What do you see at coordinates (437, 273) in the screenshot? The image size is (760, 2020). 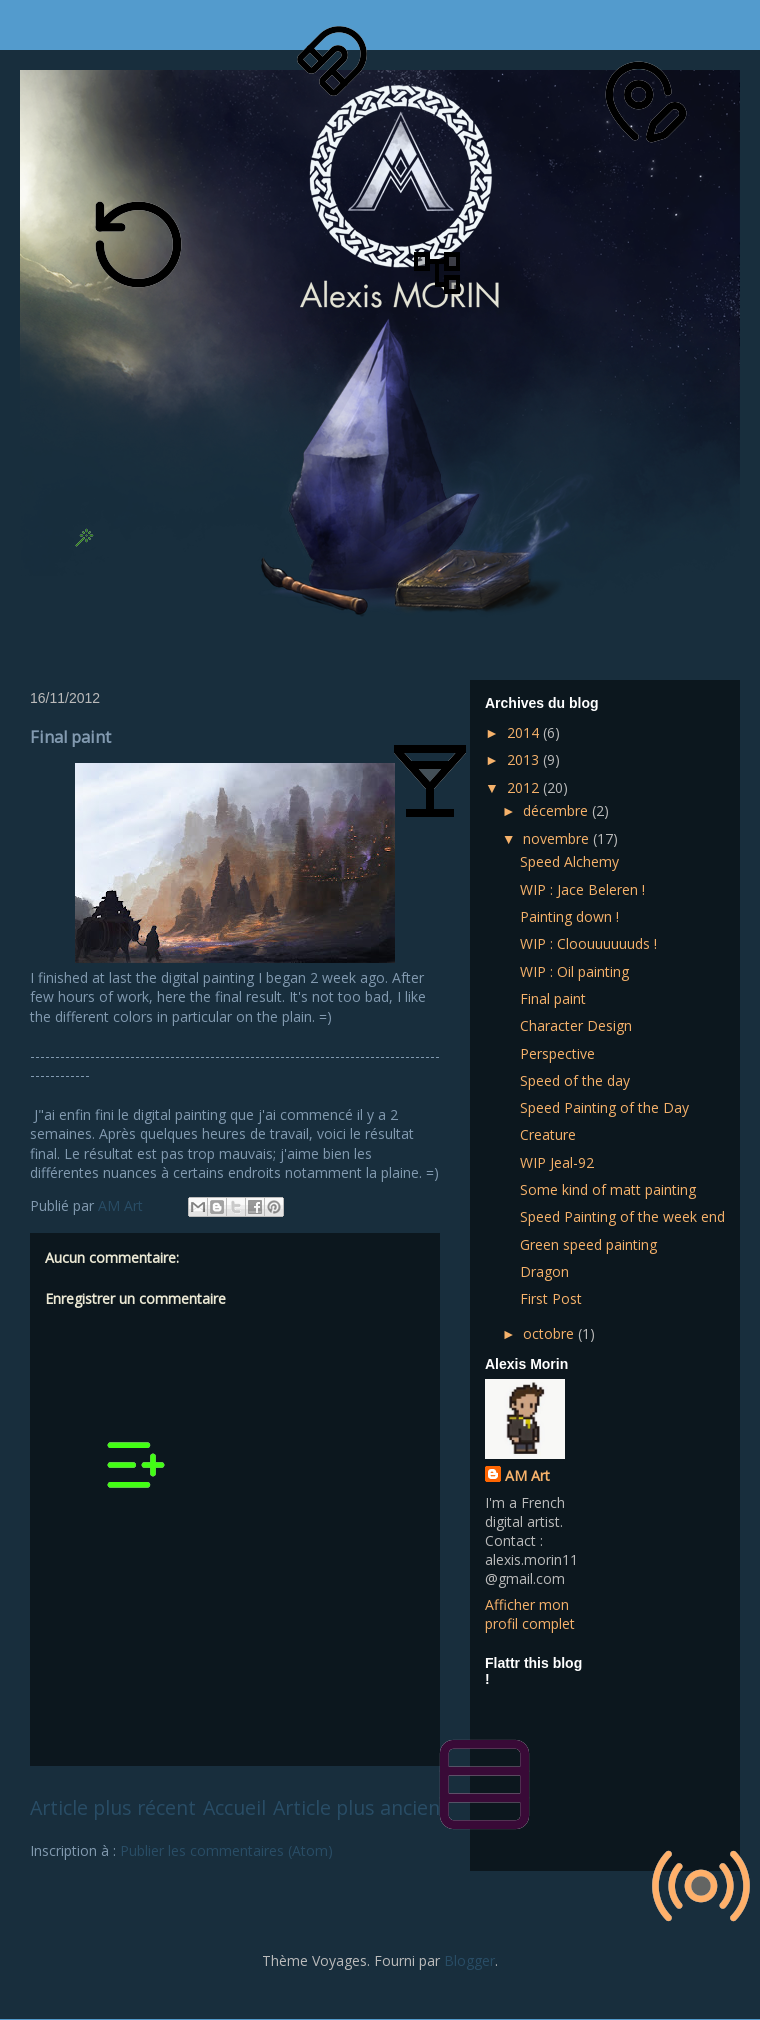 I see `view organizational hierarchy or structure` at bounding box center [437, 273].